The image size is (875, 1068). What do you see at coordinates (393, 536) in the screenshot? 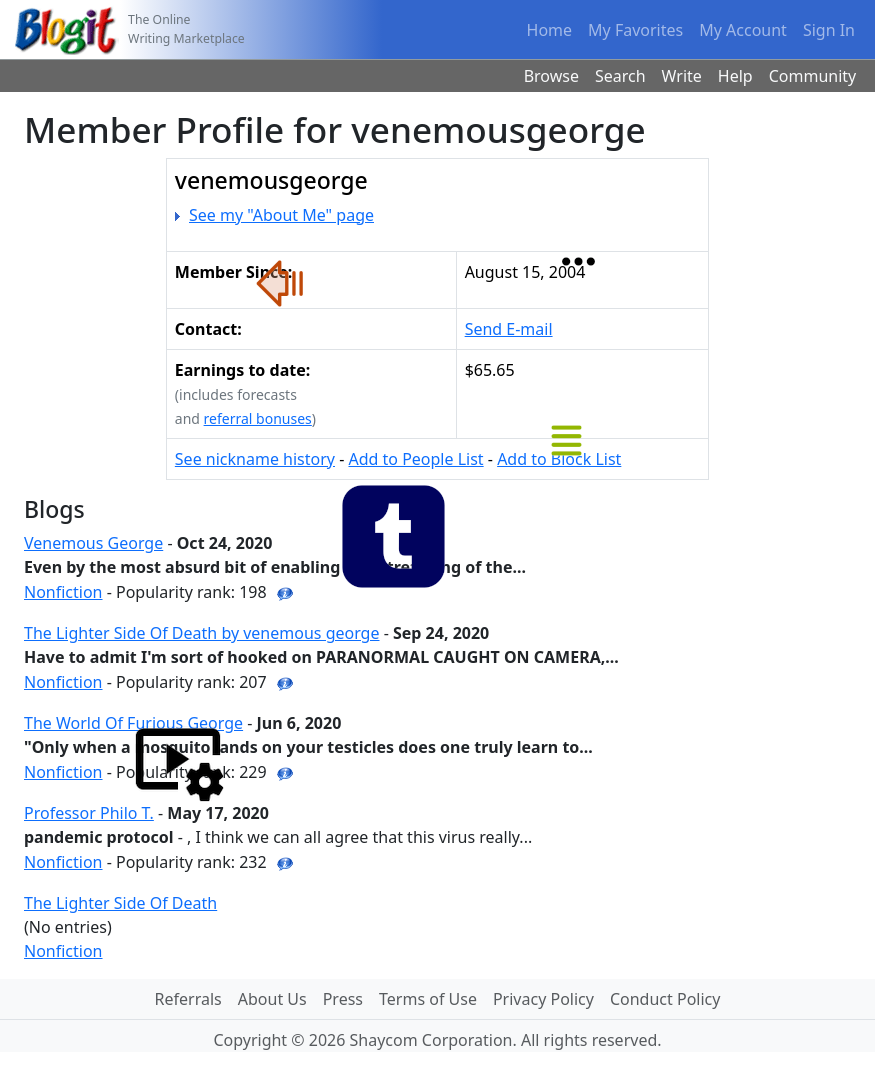
I see `open the tumblr app` at bounding box center [393, 536].